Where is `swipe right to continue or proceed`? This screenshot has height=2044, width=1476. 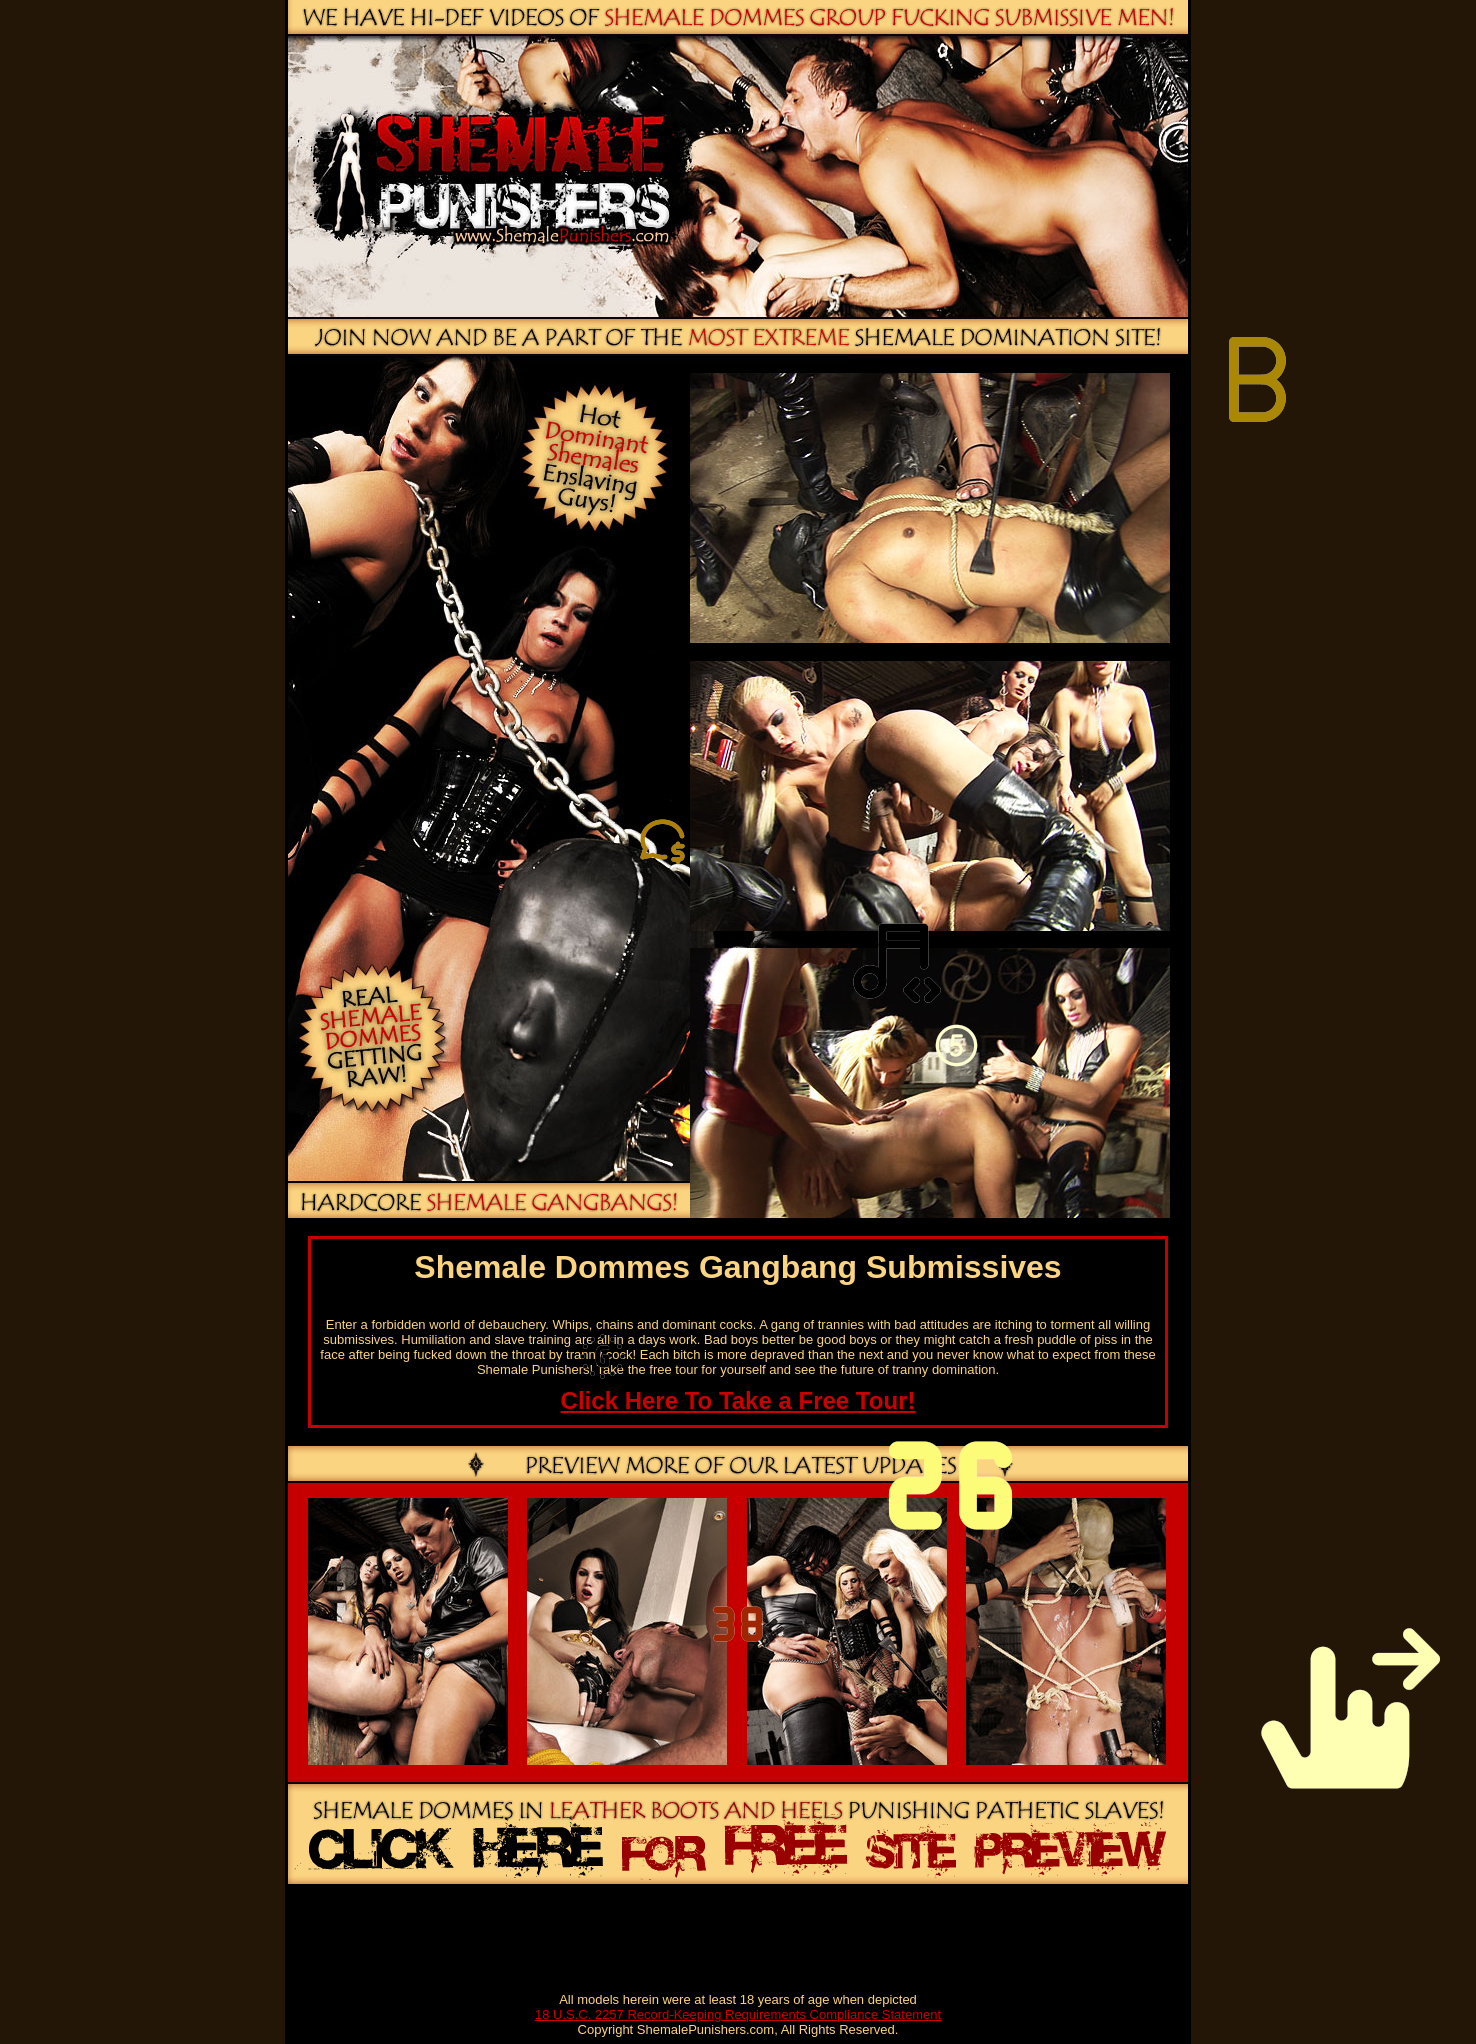
swipe right to continue or proceed is located at coordinates (1341, 1714).